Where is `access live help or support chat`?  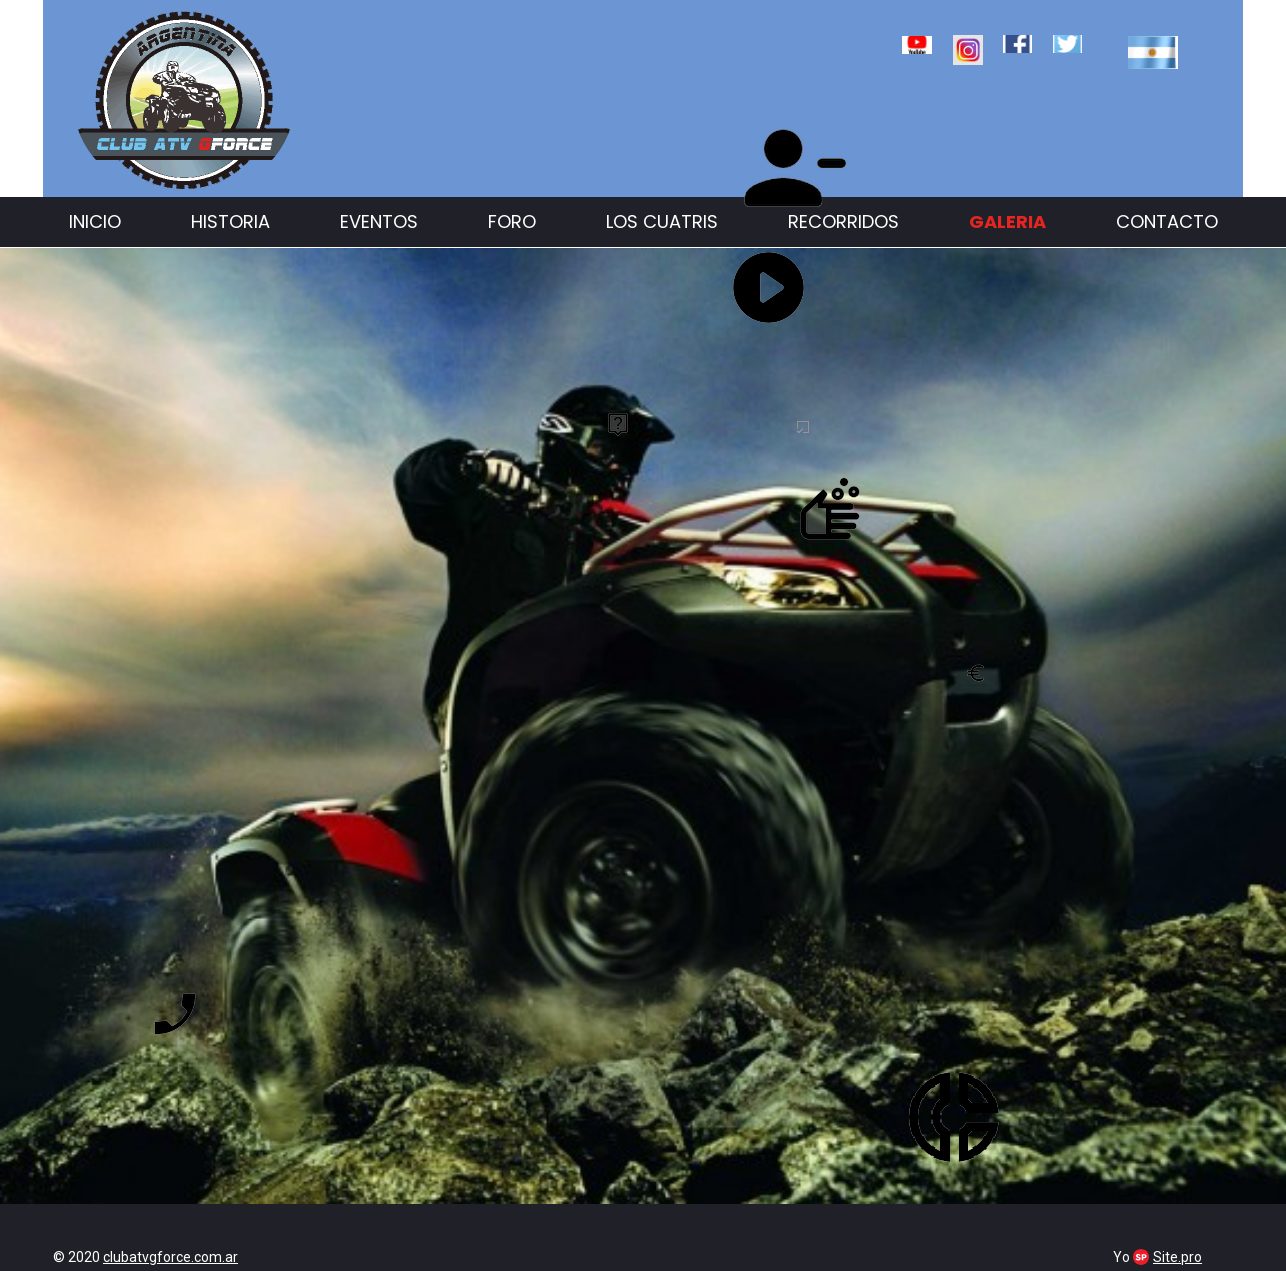 access live help or support chat is located at coordinates (618, 424).